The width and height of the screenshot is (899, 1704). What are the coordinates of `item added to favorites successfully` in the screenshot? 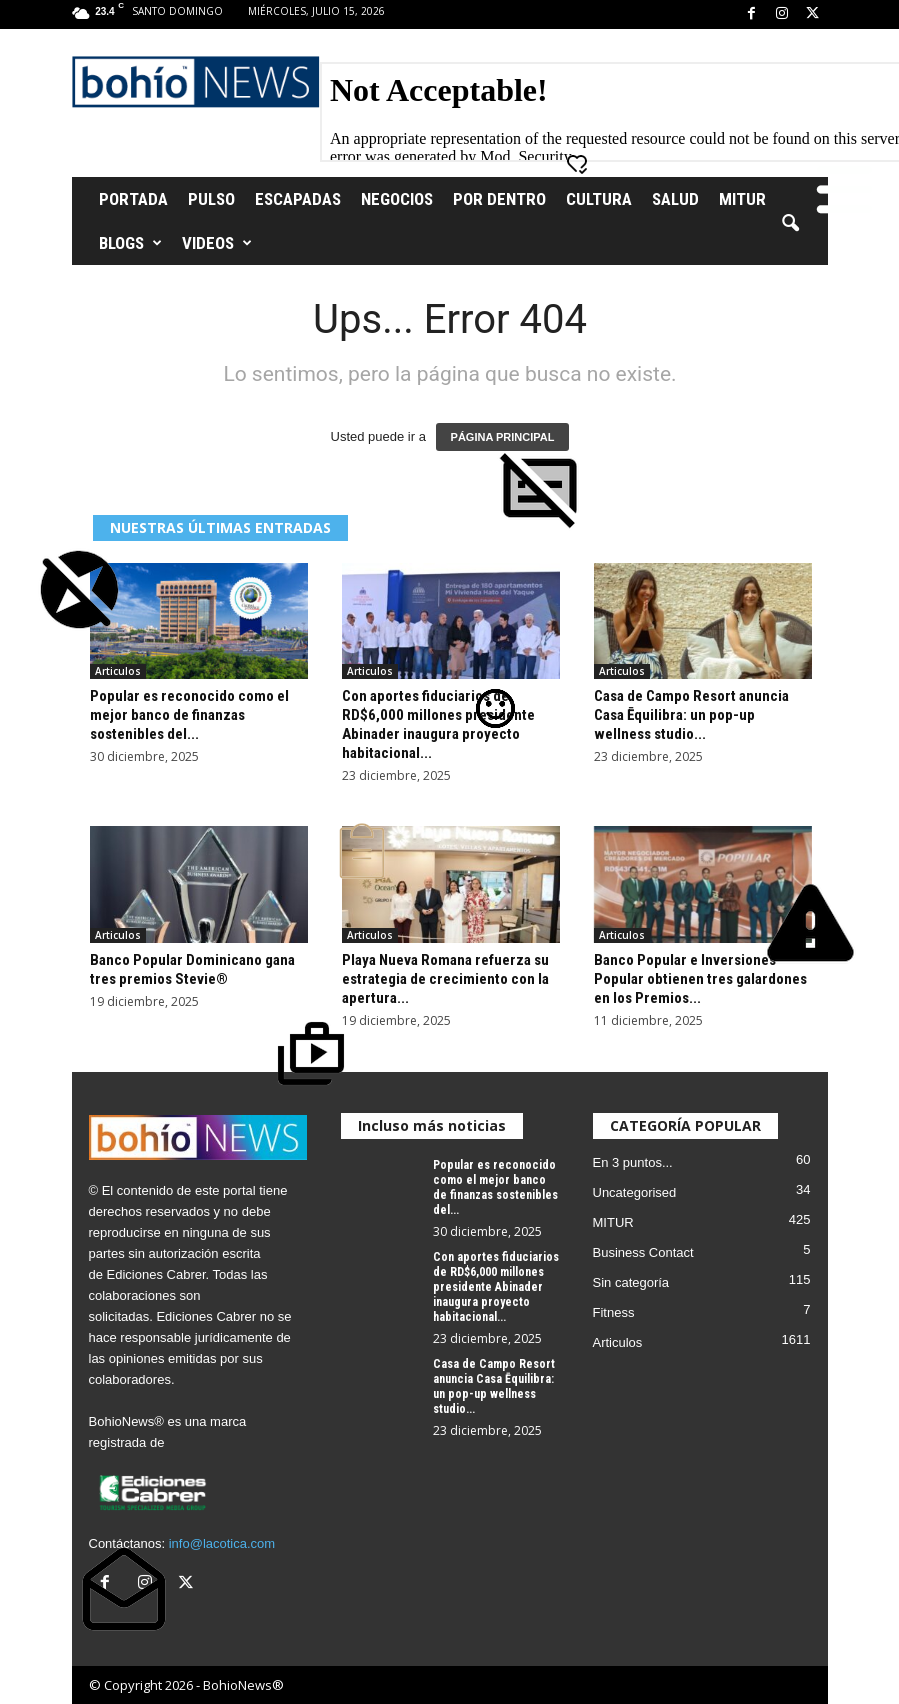 It's located at (577, 164).